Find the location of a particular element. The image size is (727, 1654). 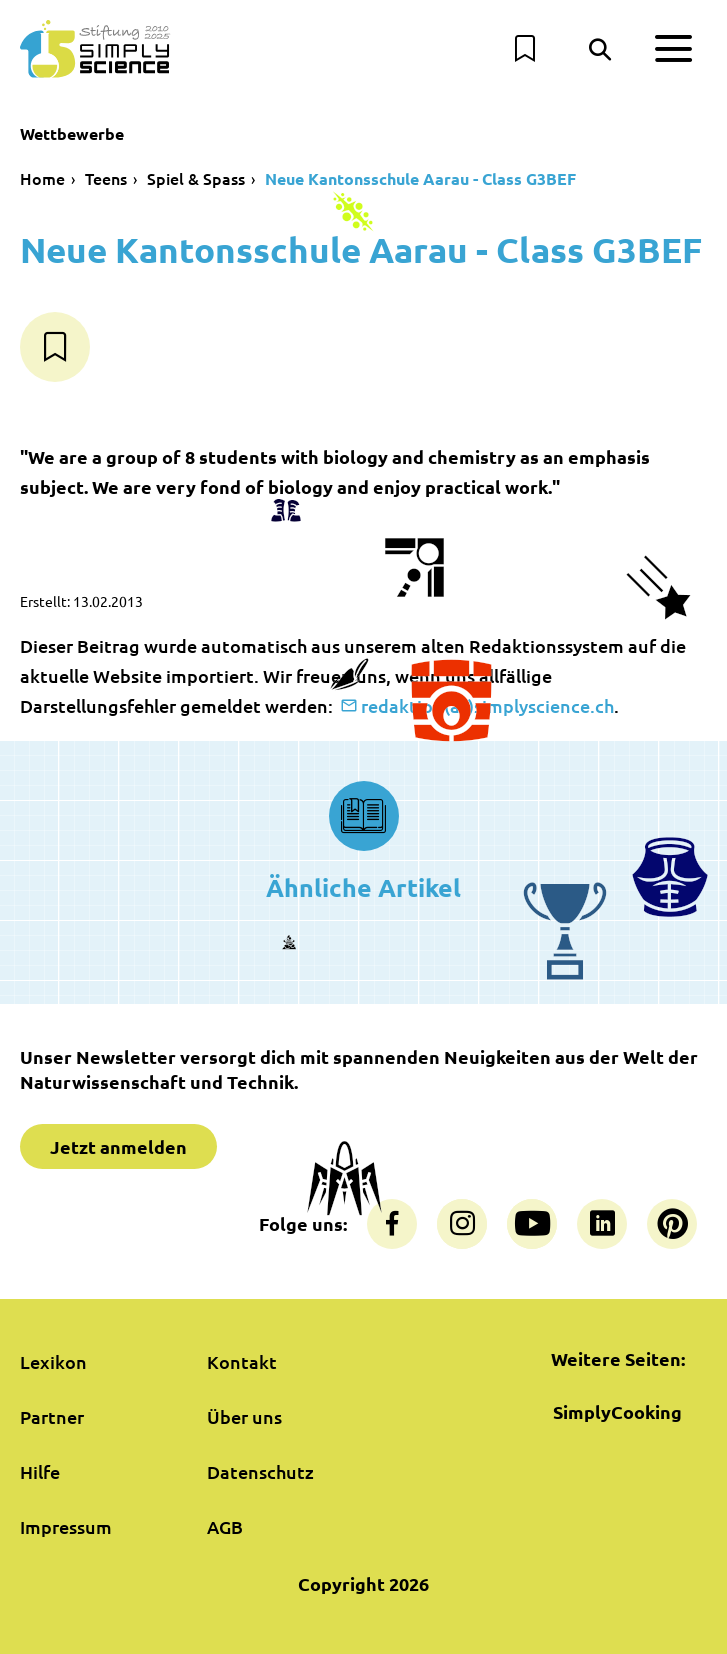

select archer or ranger character class is located at coordinates (349, 675).